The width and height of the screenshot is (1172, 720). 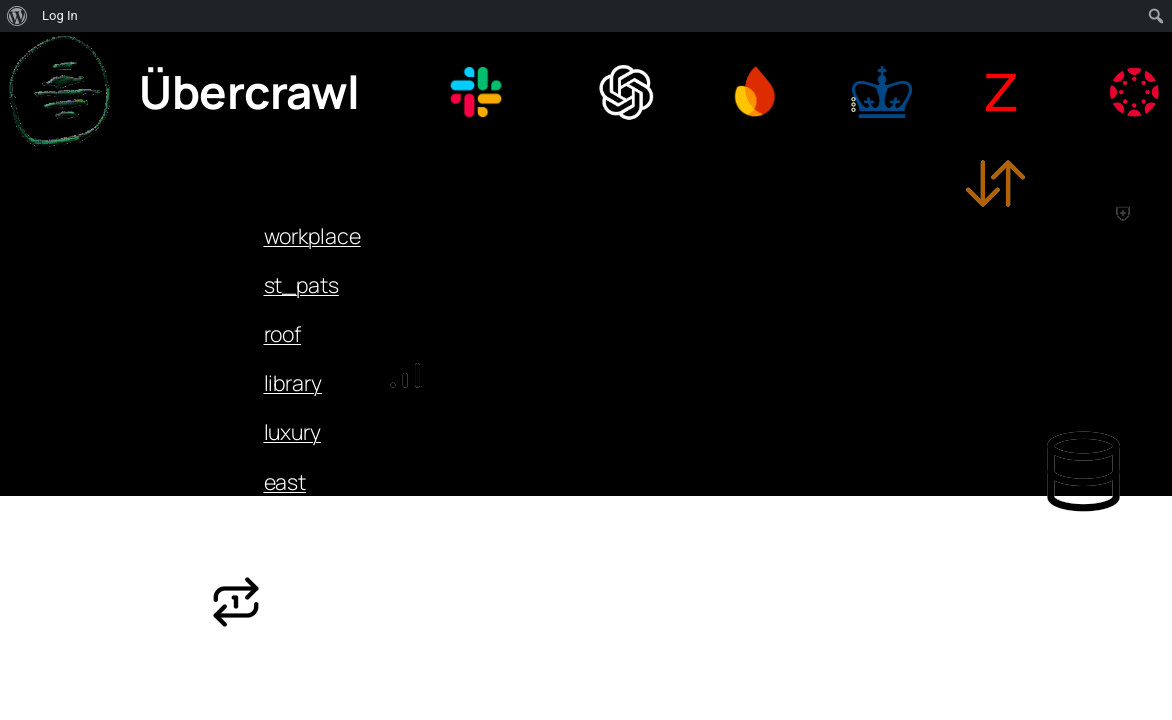 What do you see at coordinates (1123, 213) in the screenshot?
I see `add new security protection` at bounding box center [1123, 213].